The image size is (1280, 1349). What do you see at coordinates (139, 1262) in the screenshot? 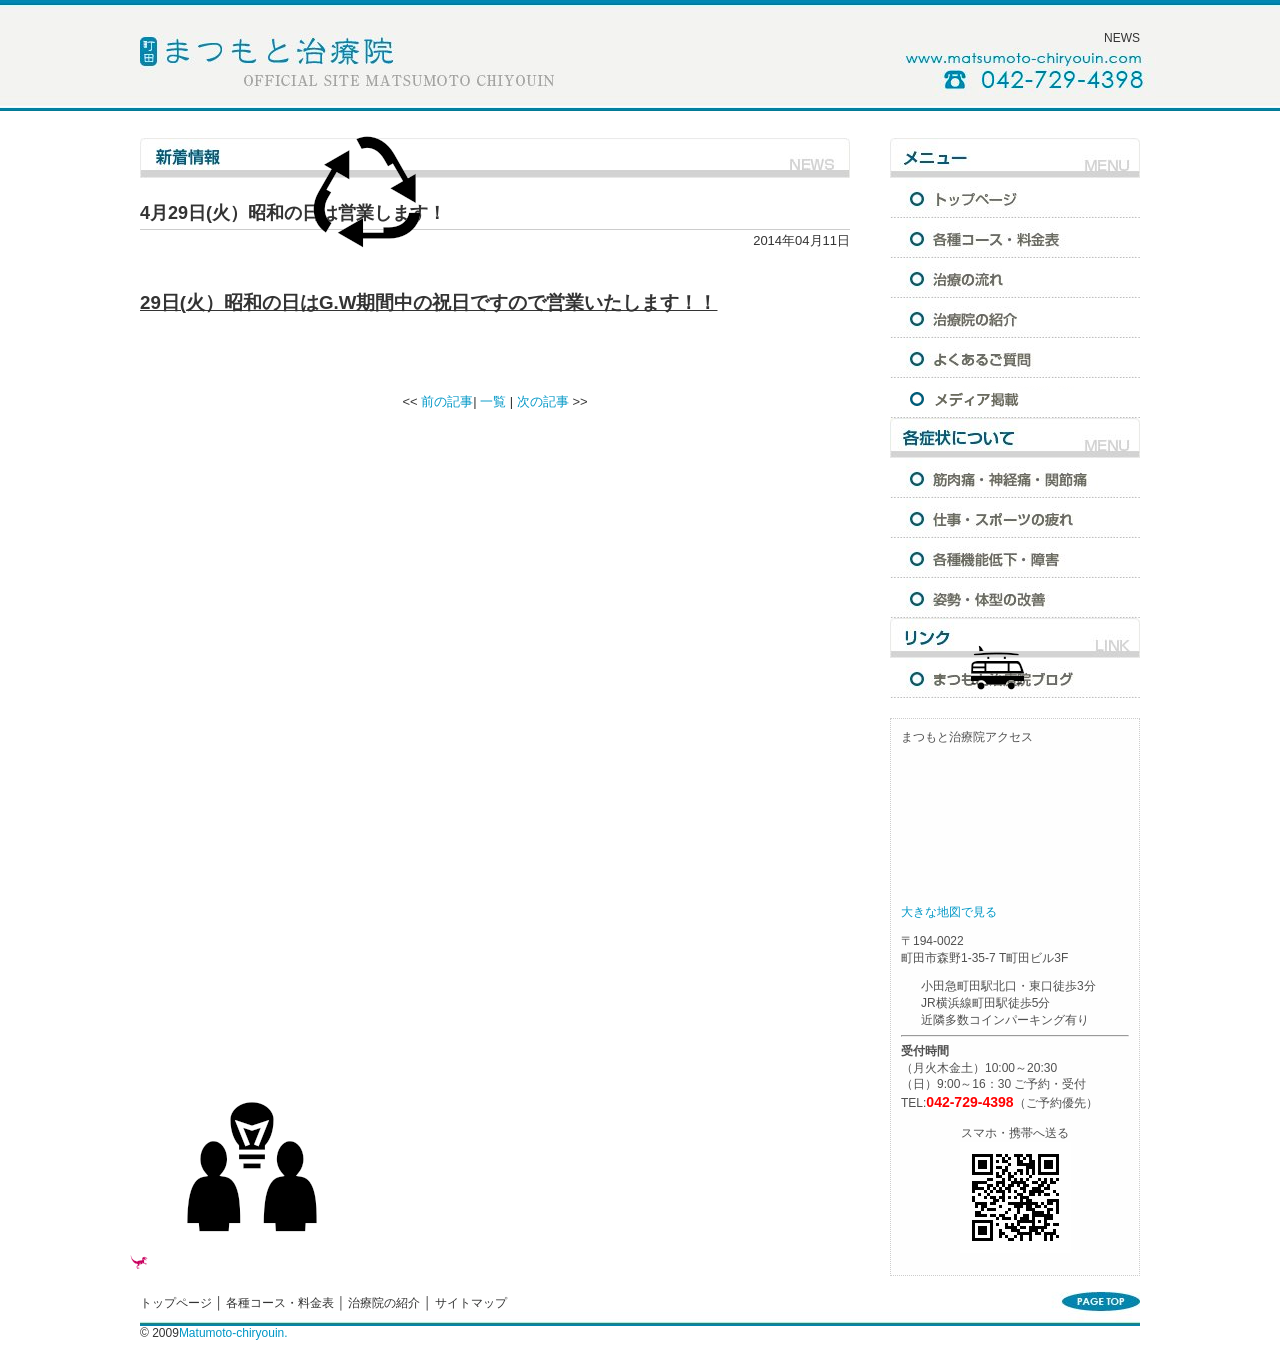
I see `dinosaur or prehistoric creature category in a game` at bounding box center [139, 1262].